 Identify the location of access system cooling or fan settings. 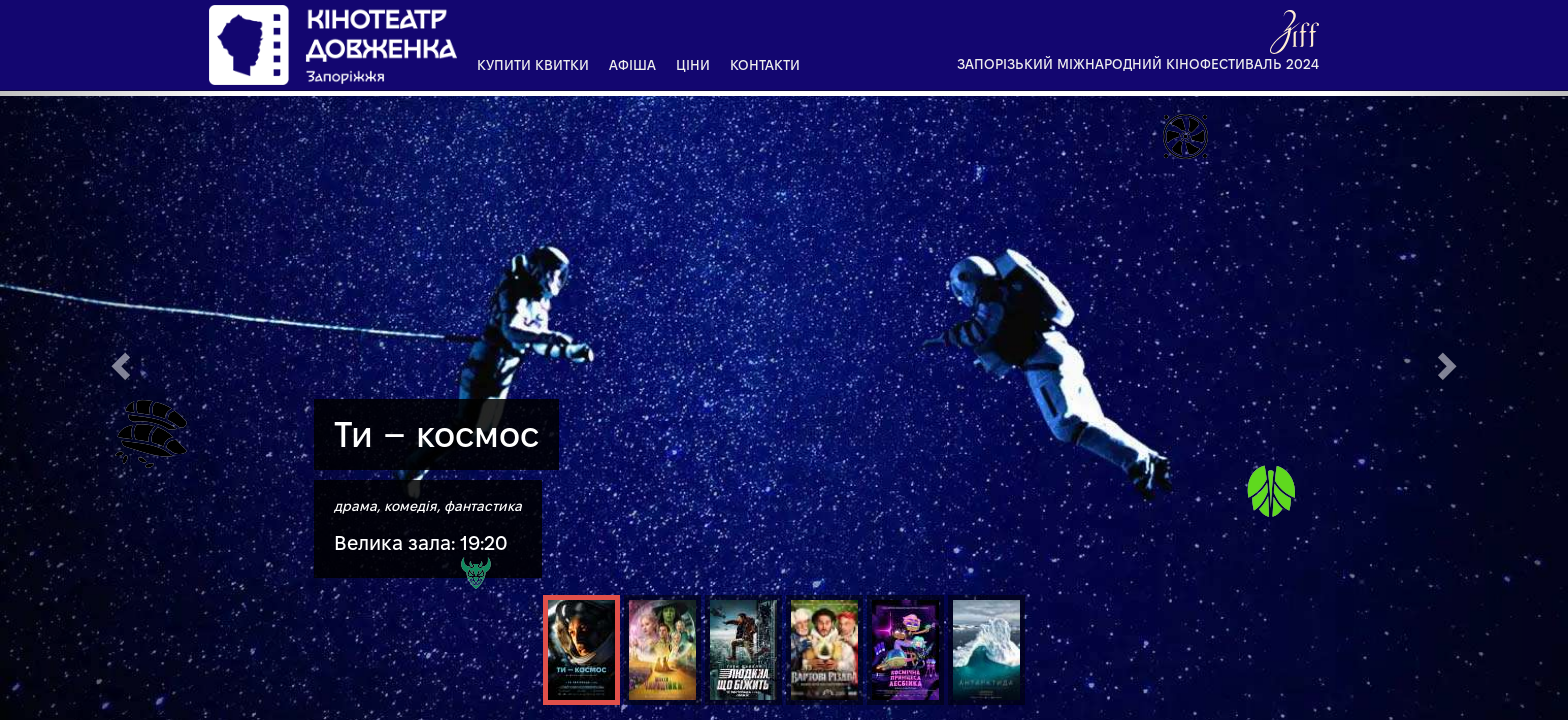
(1185, 136).